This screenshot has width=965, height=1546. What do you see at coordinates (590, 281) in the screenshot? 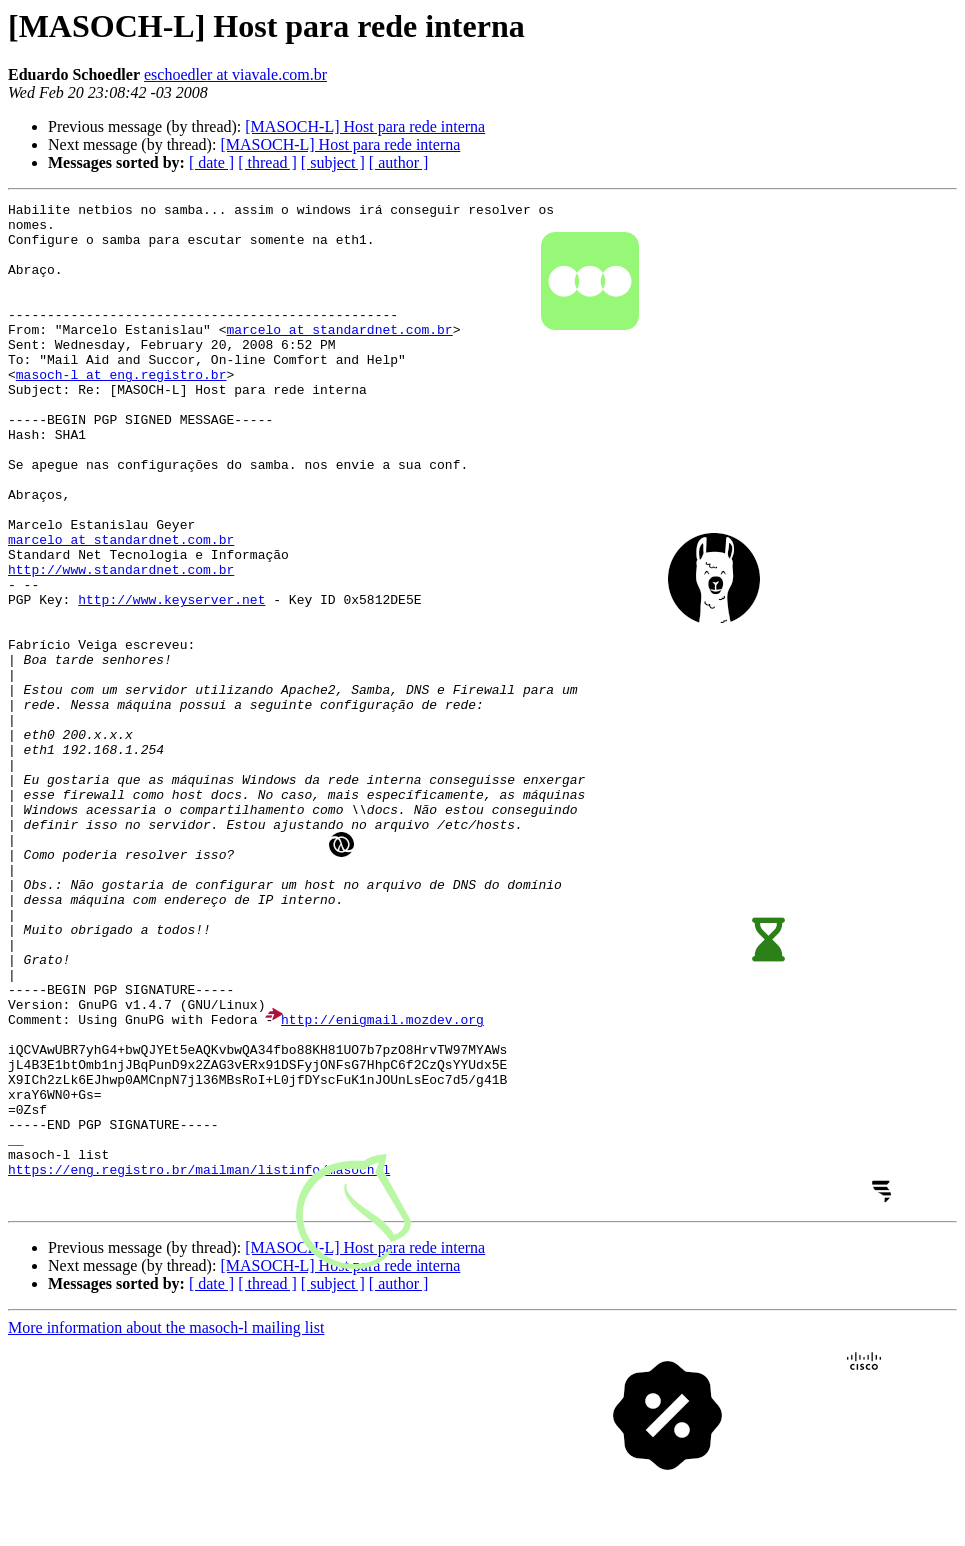
I see `open the Letterboxd app` at bounding box center [590, 281].